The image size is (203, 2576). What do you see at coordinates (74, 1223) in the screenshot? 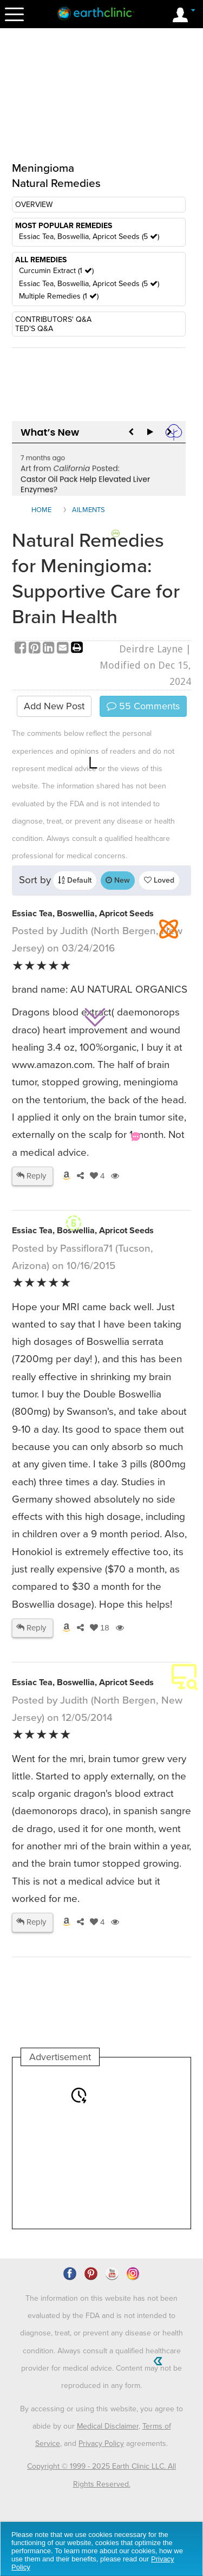
I see `step 6 of a multi-step process` at bounding box center [74, 1223].